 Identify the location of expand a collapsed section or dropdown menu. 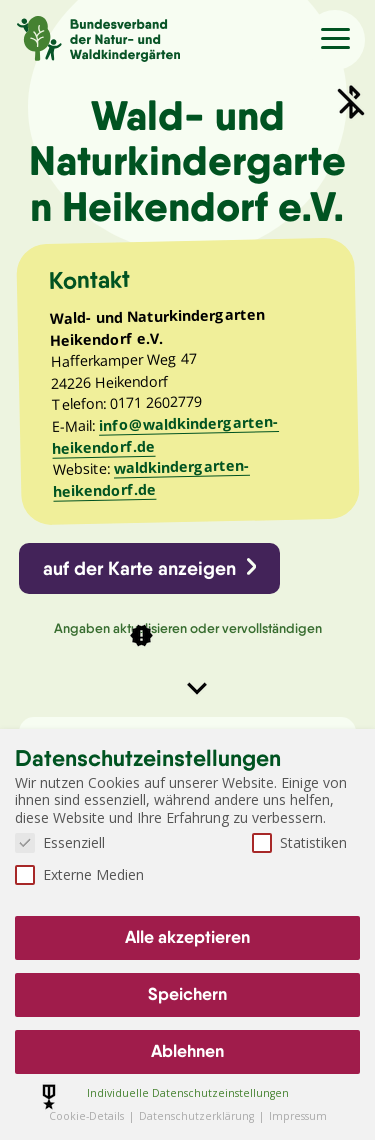
(197, 688).